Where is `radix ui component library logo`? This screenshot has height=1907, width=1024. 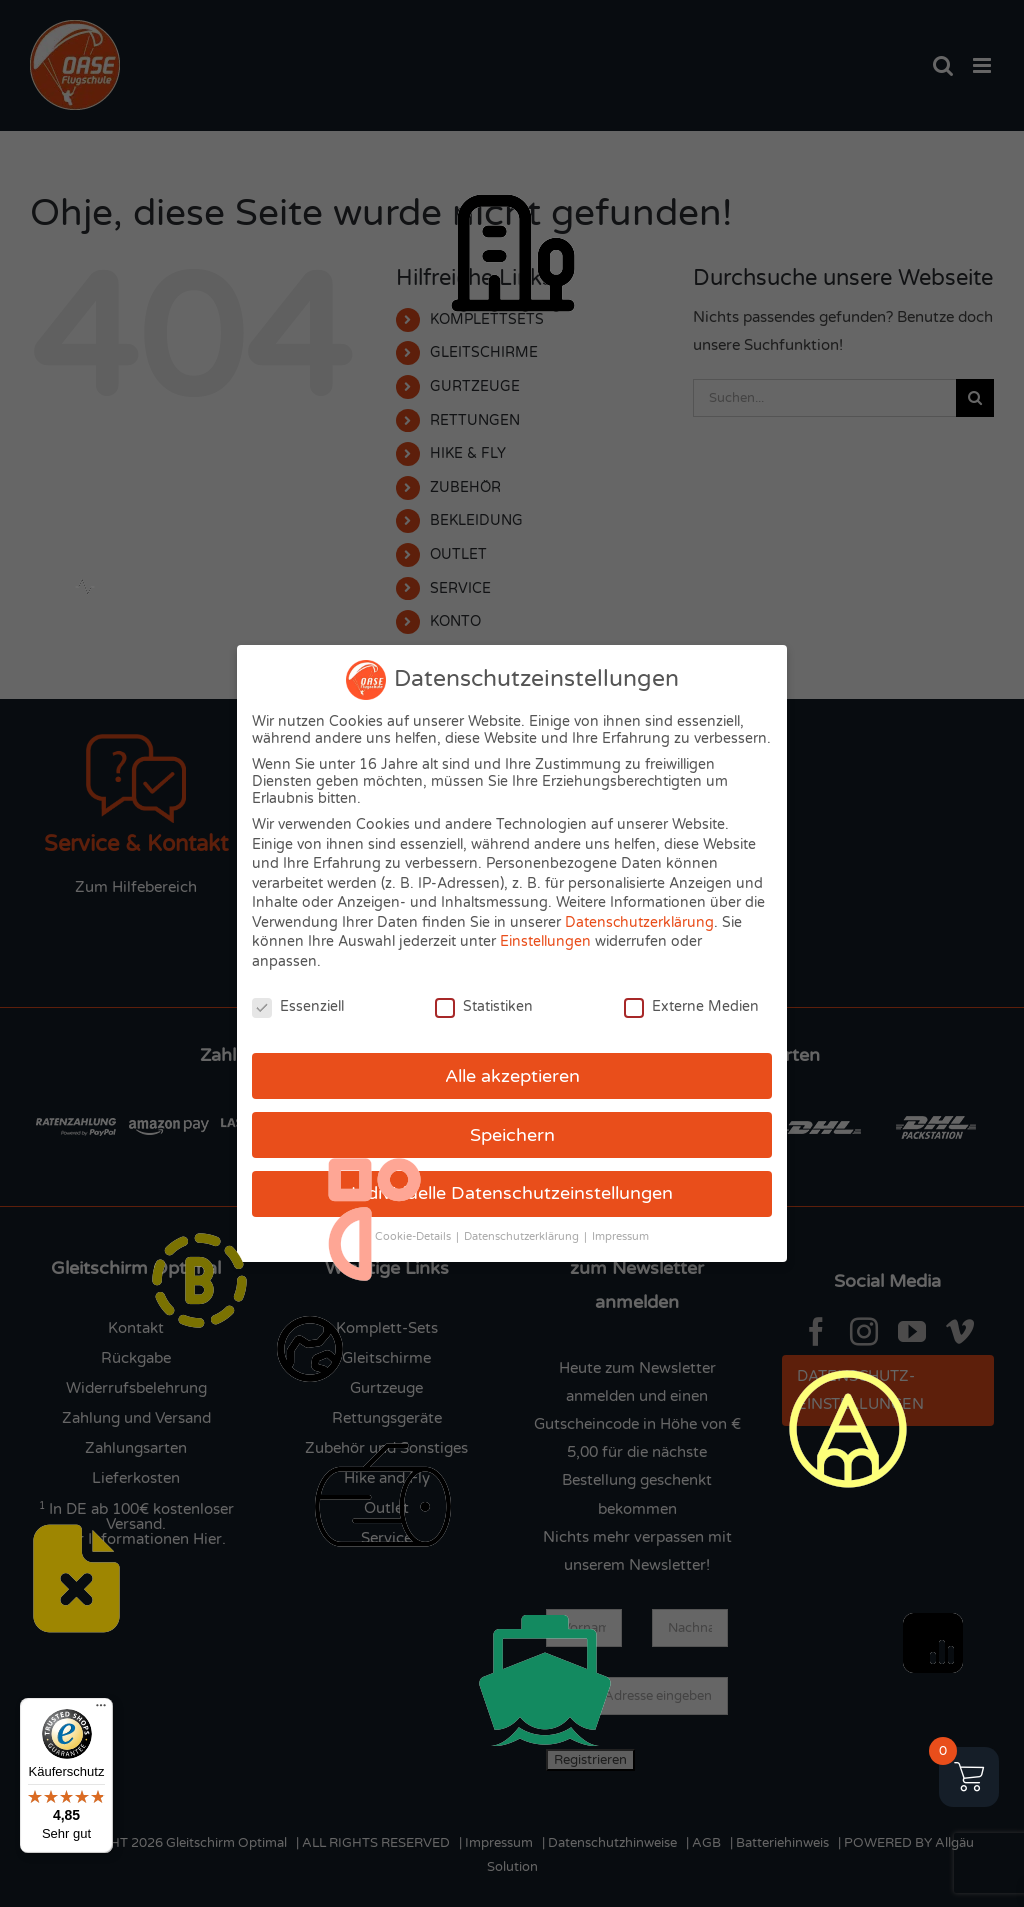
radix ui component library logo is located at coordinates (371, 1219).